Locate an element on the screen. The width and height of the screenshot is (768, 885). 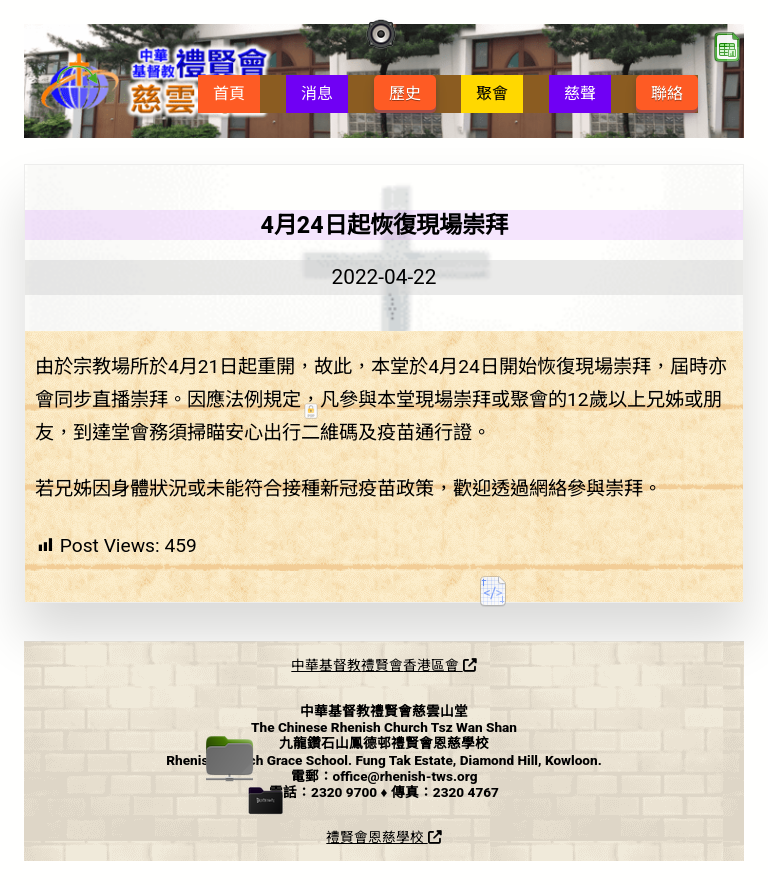
adjust speaker or audio output settings is located at coordinates (381, 34).